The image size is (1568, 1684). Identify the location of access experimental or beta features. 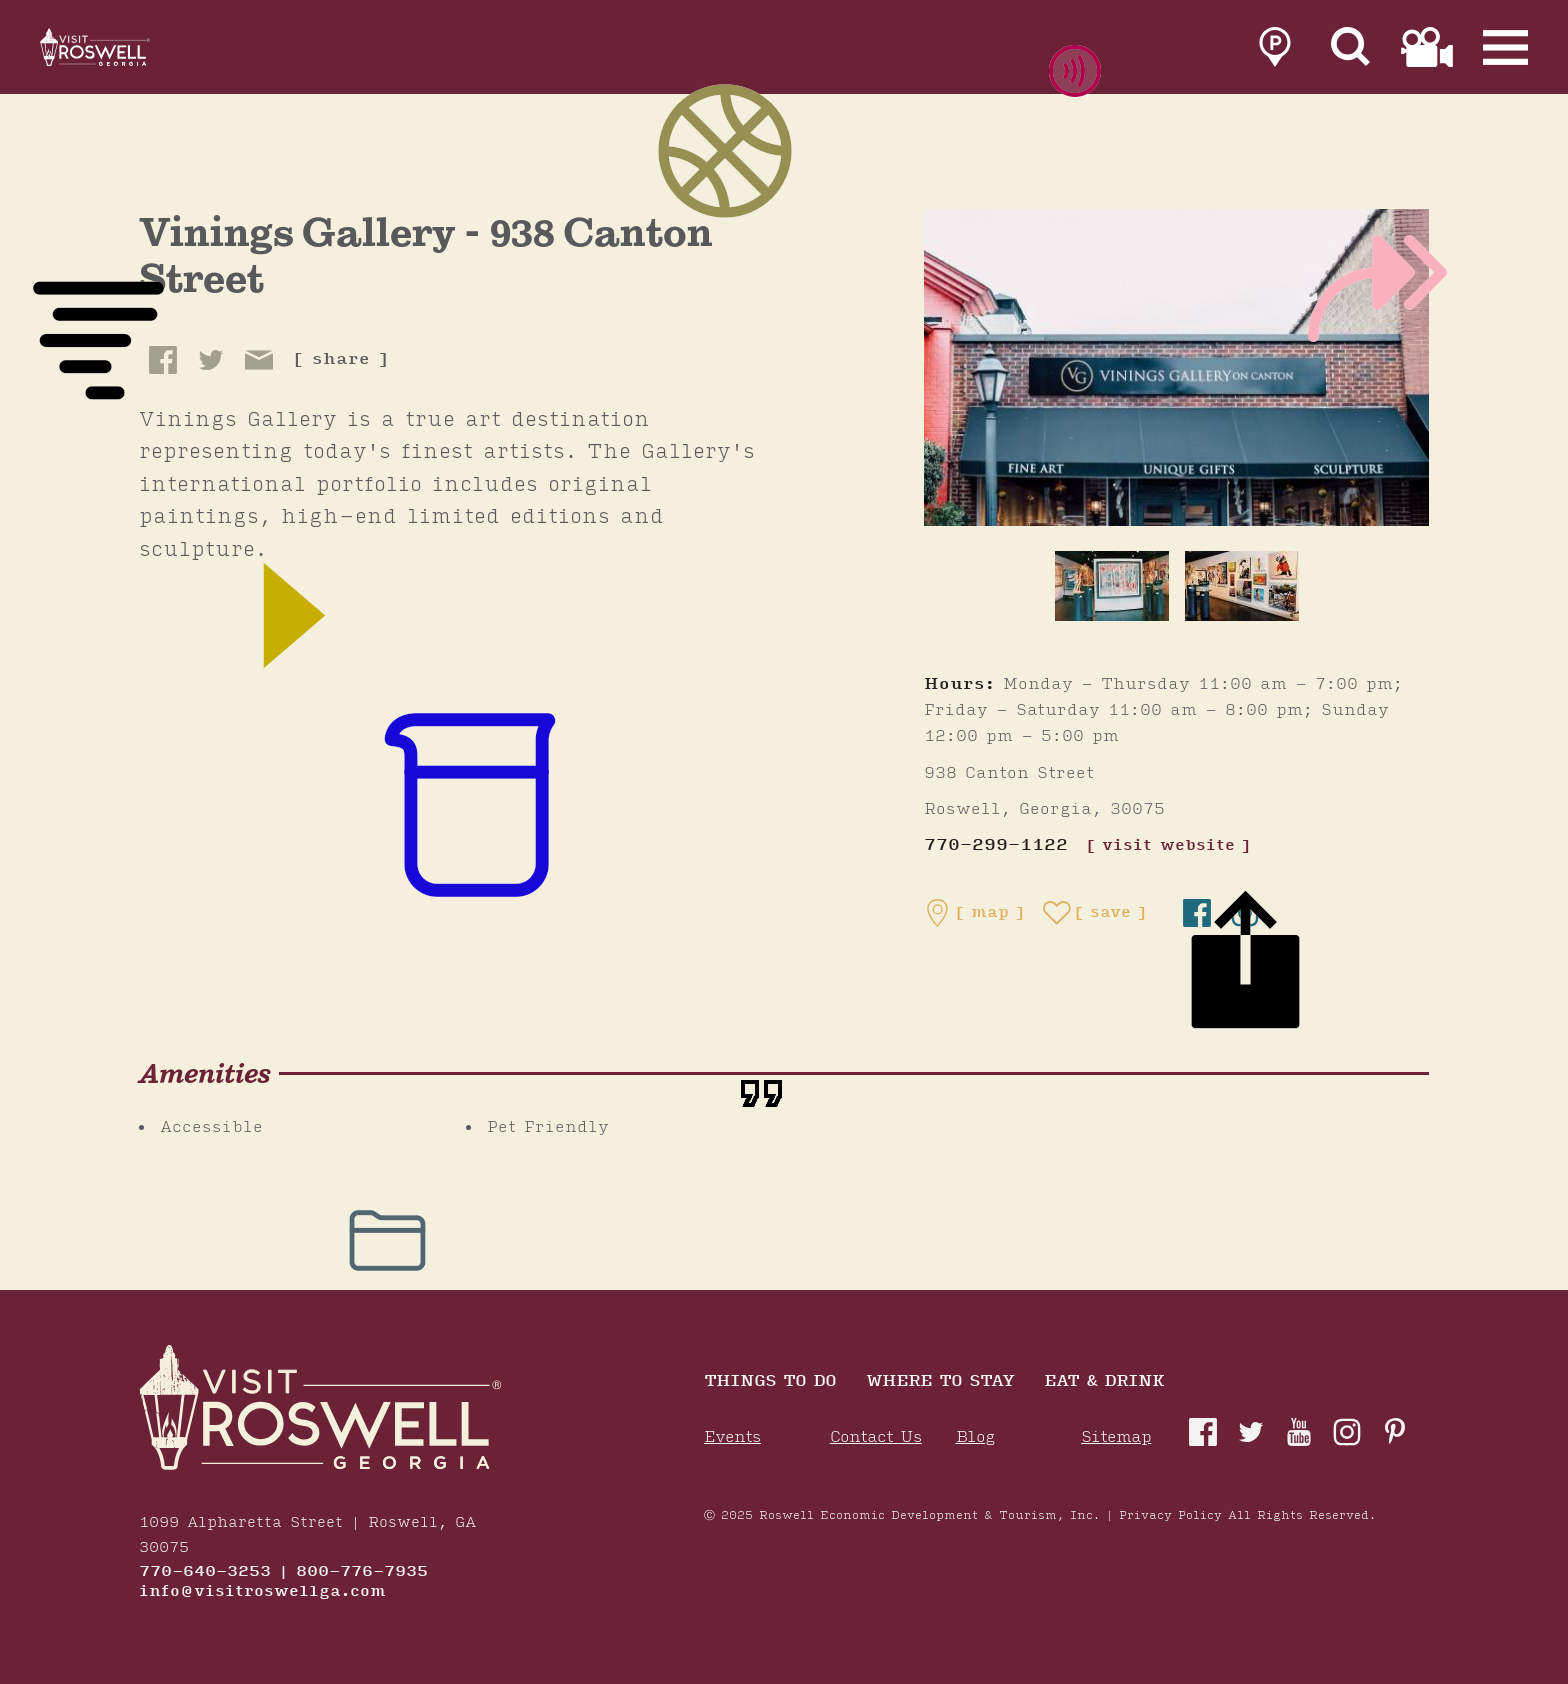
(470, 805).